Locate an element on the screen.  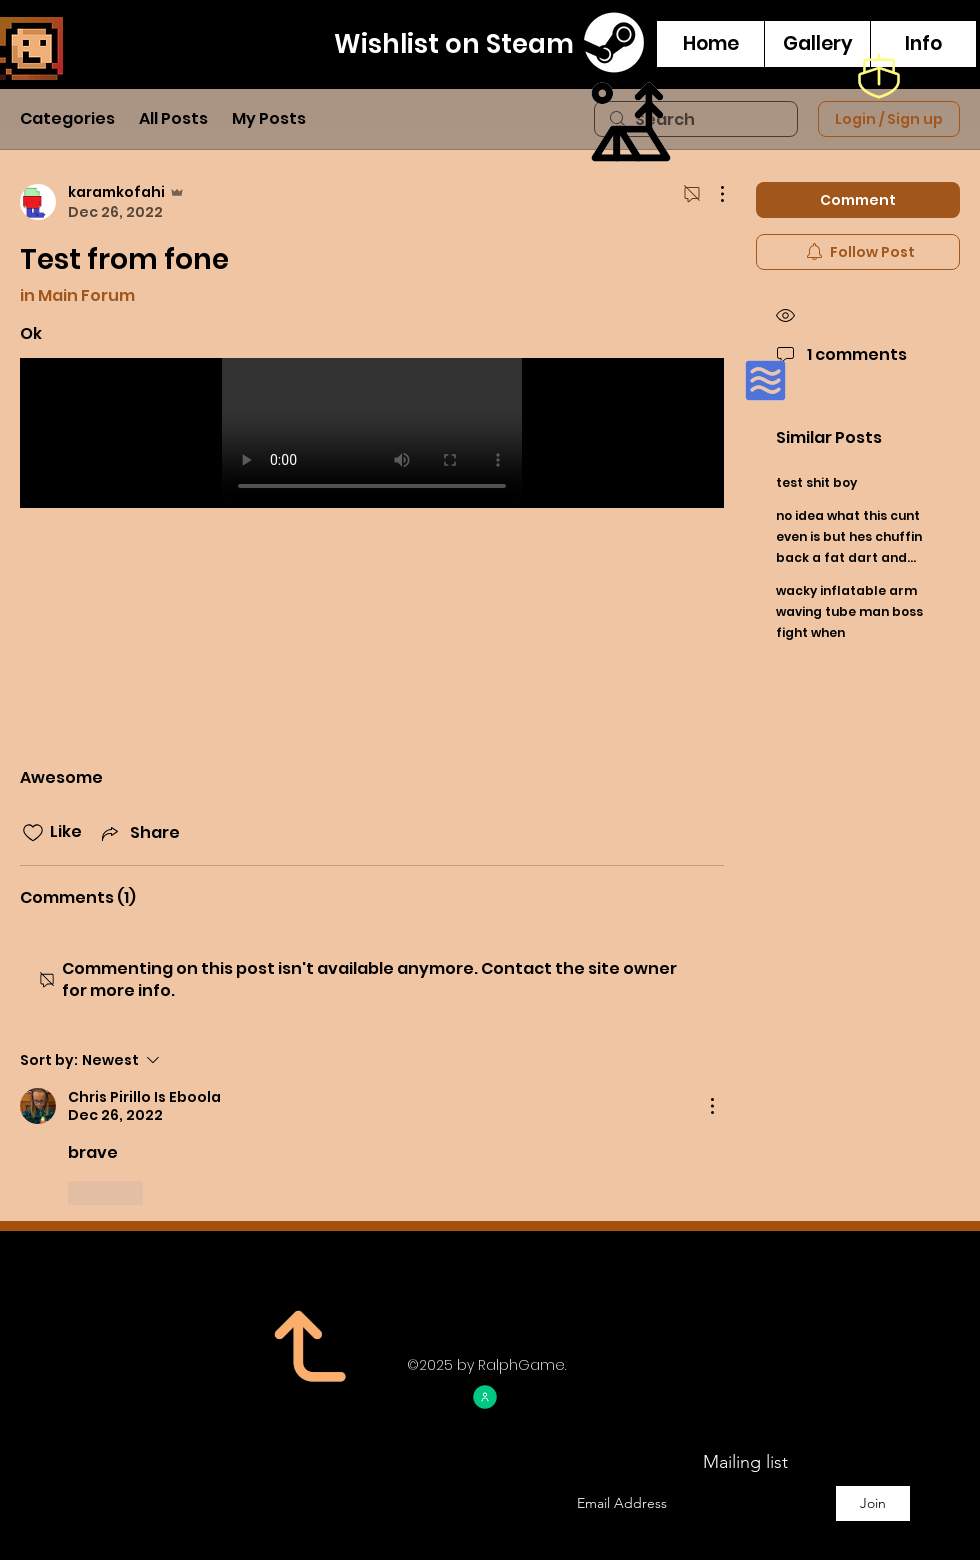
go back and up to previous level is located at coordinates (312, 1348).